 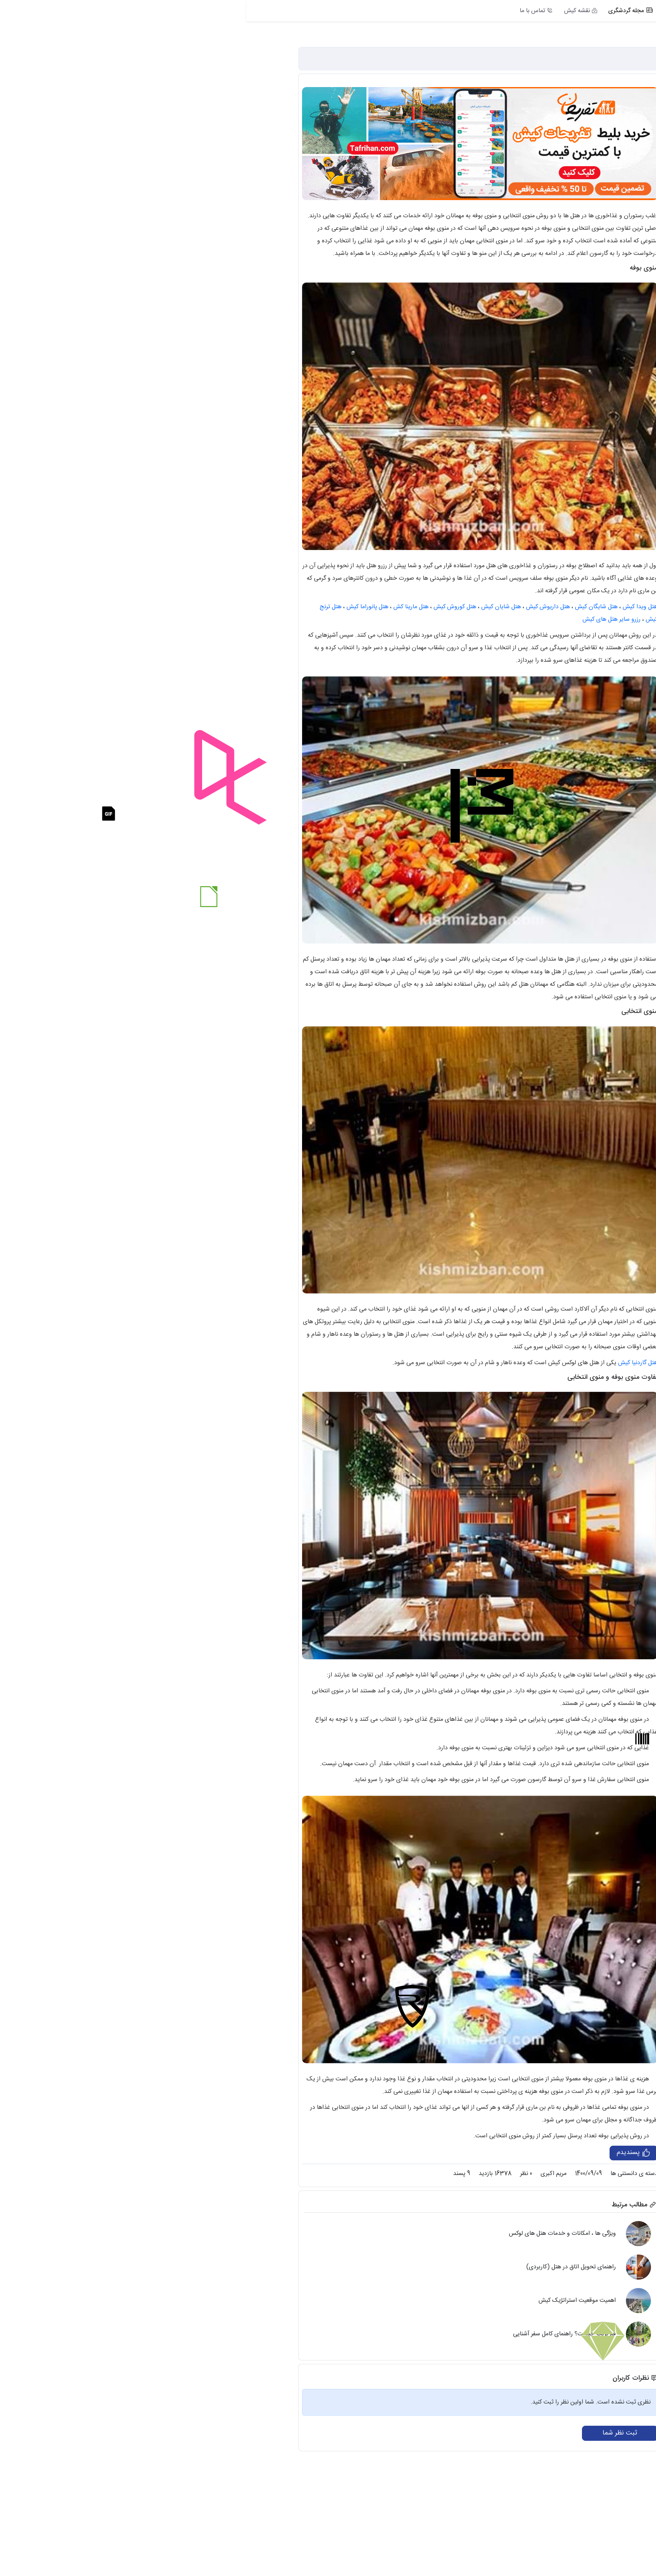 I want to click on mozilla corporation logo, so click(x=482, y=806).